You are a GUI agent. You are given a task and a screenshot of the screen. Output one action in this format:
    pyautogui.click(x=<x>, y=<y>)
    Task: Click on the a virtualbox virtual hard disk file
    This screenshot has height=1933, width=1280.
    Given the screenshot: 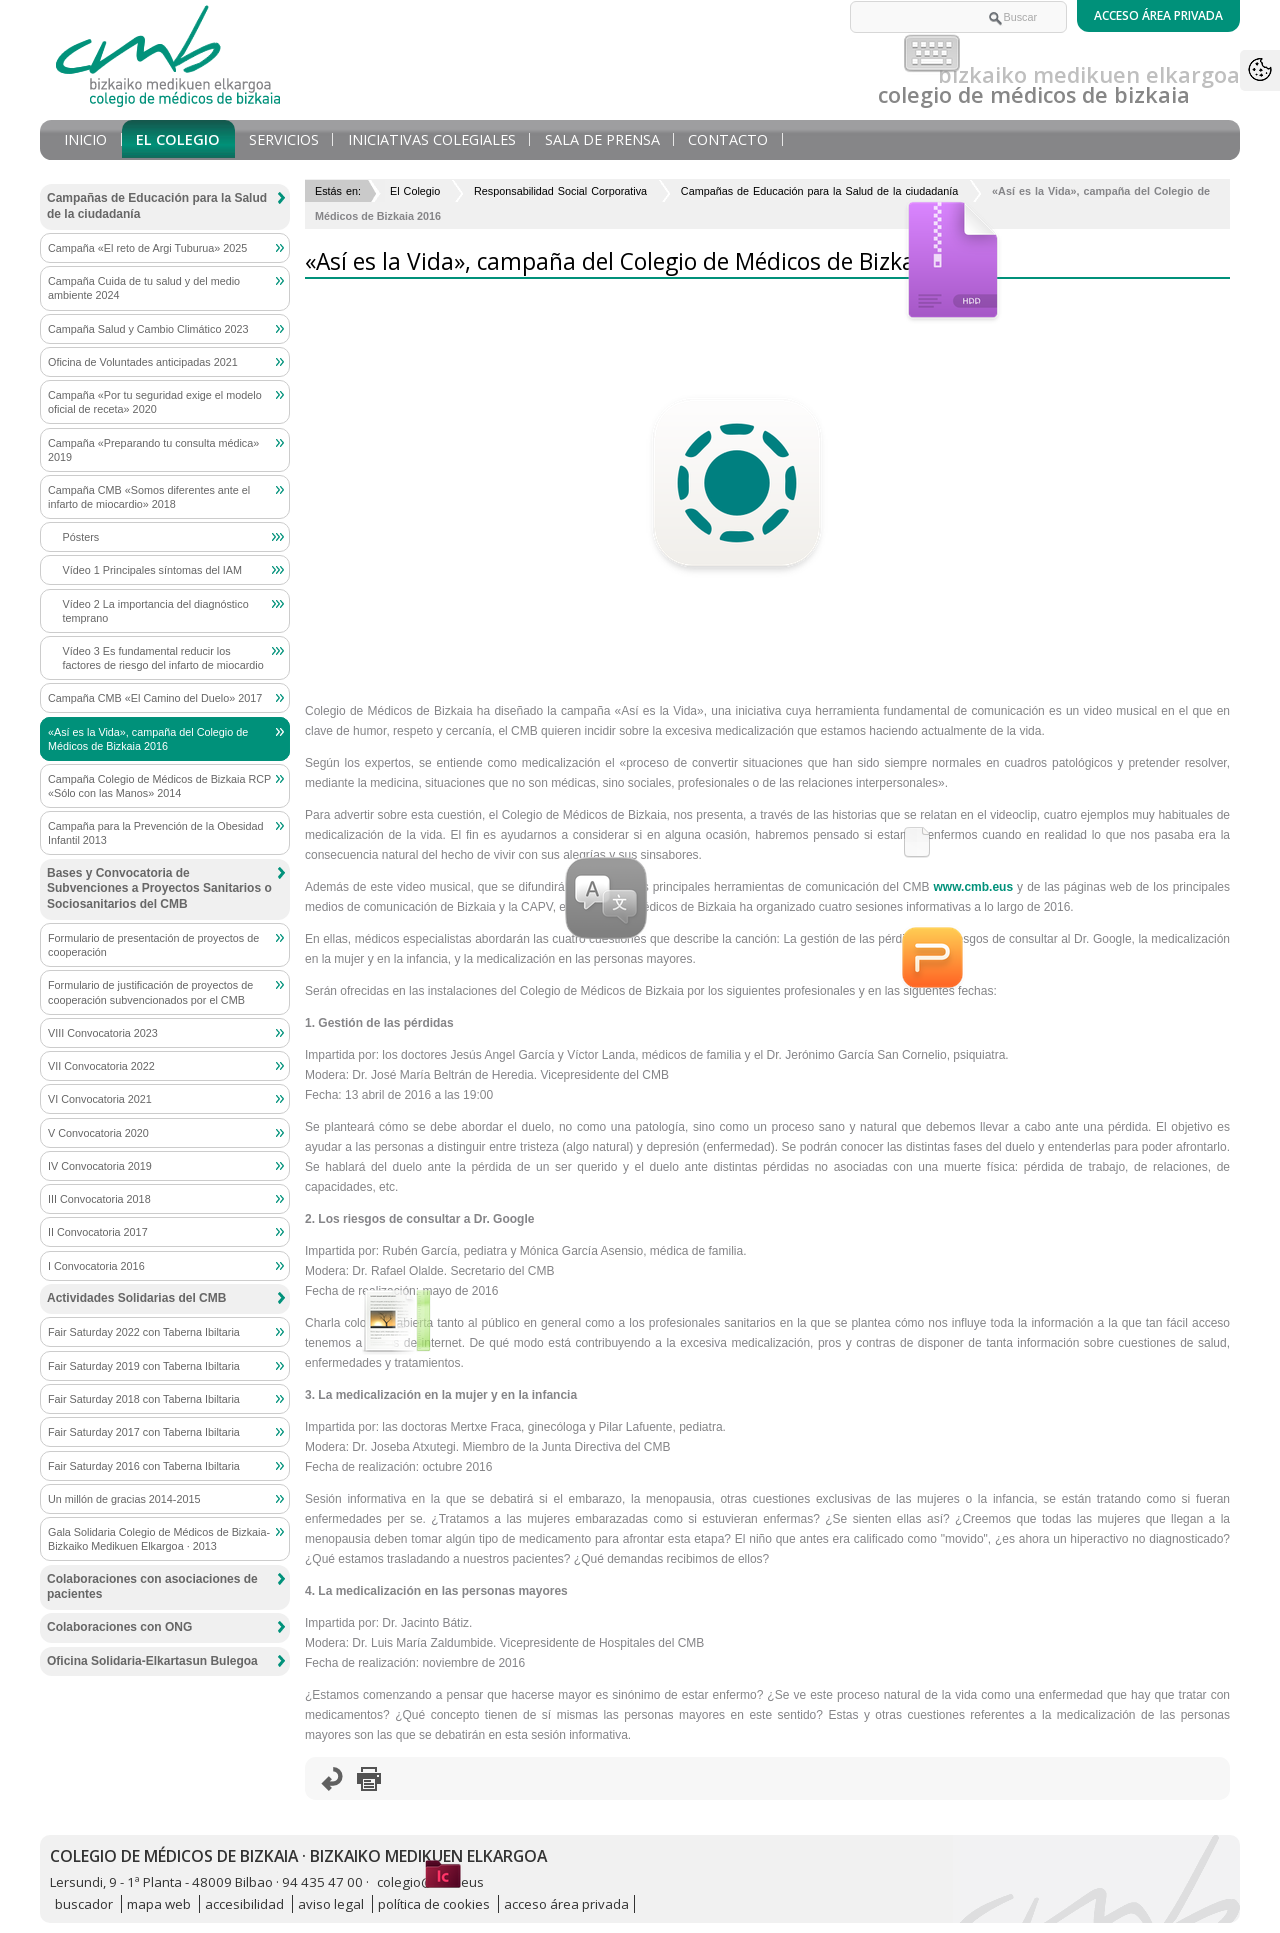 What is the action you would take?
    pyautogui.click(x=953, y=262)
    